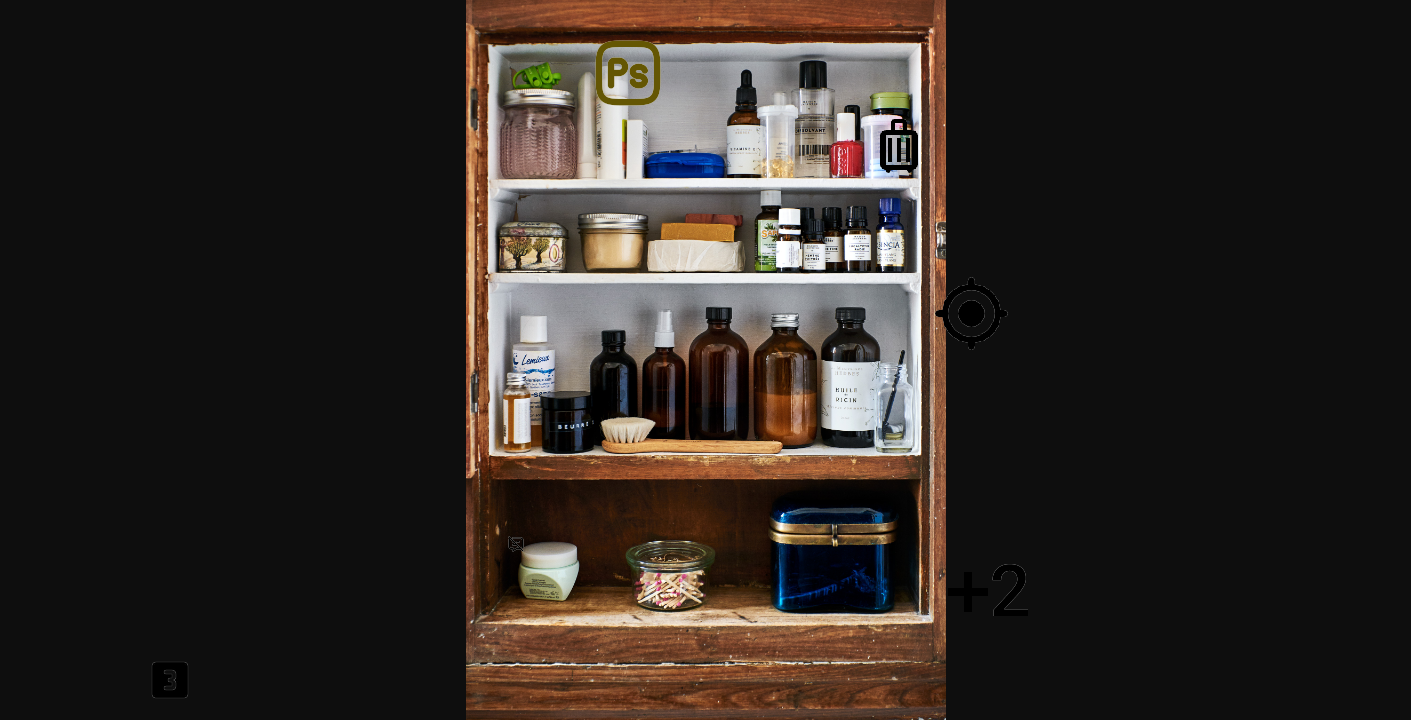 The width and height of the screenshot is (1411, 720). What do you see at coordinates (170, 680) in the screenshot?
I see `step 3 in a multi-step process` at bounding box center [170, 680].